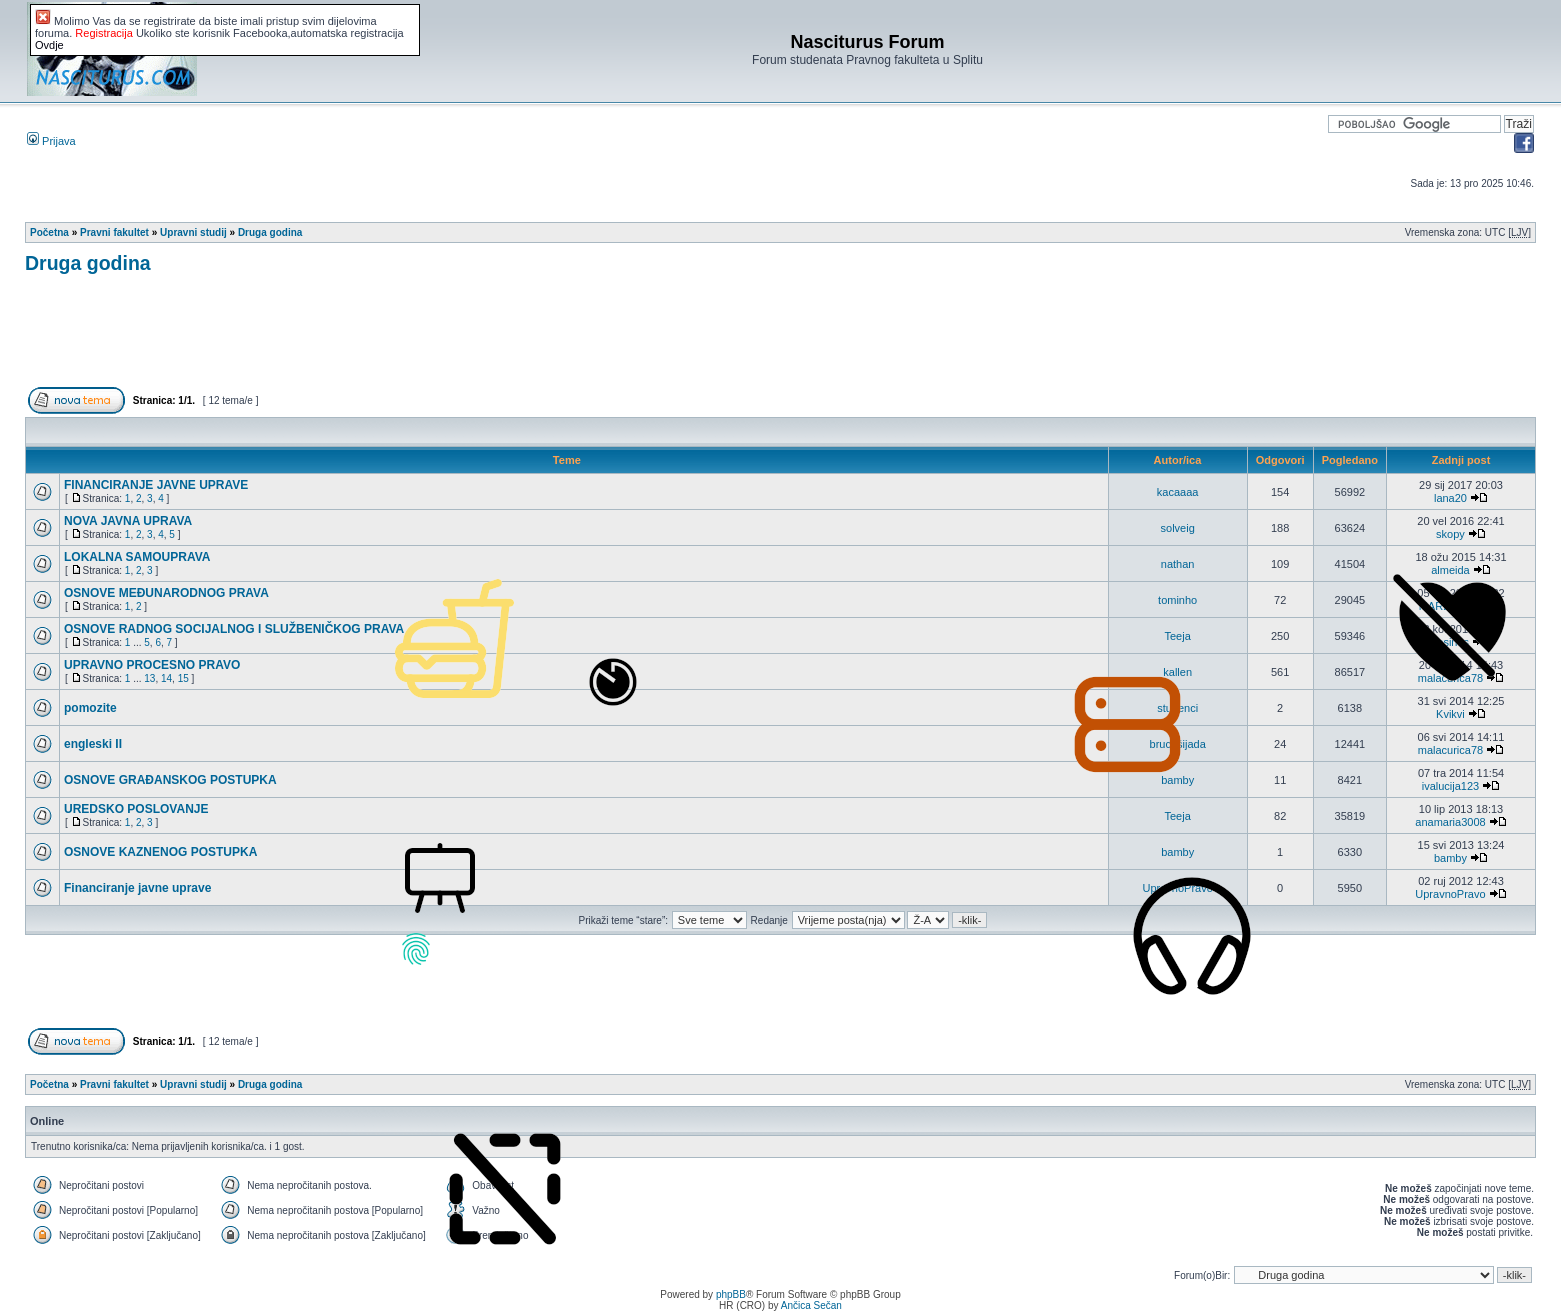  Describe the element at coordinates (416, 949) in the screenshot. I see `authenticate with fingerprint` at that location.